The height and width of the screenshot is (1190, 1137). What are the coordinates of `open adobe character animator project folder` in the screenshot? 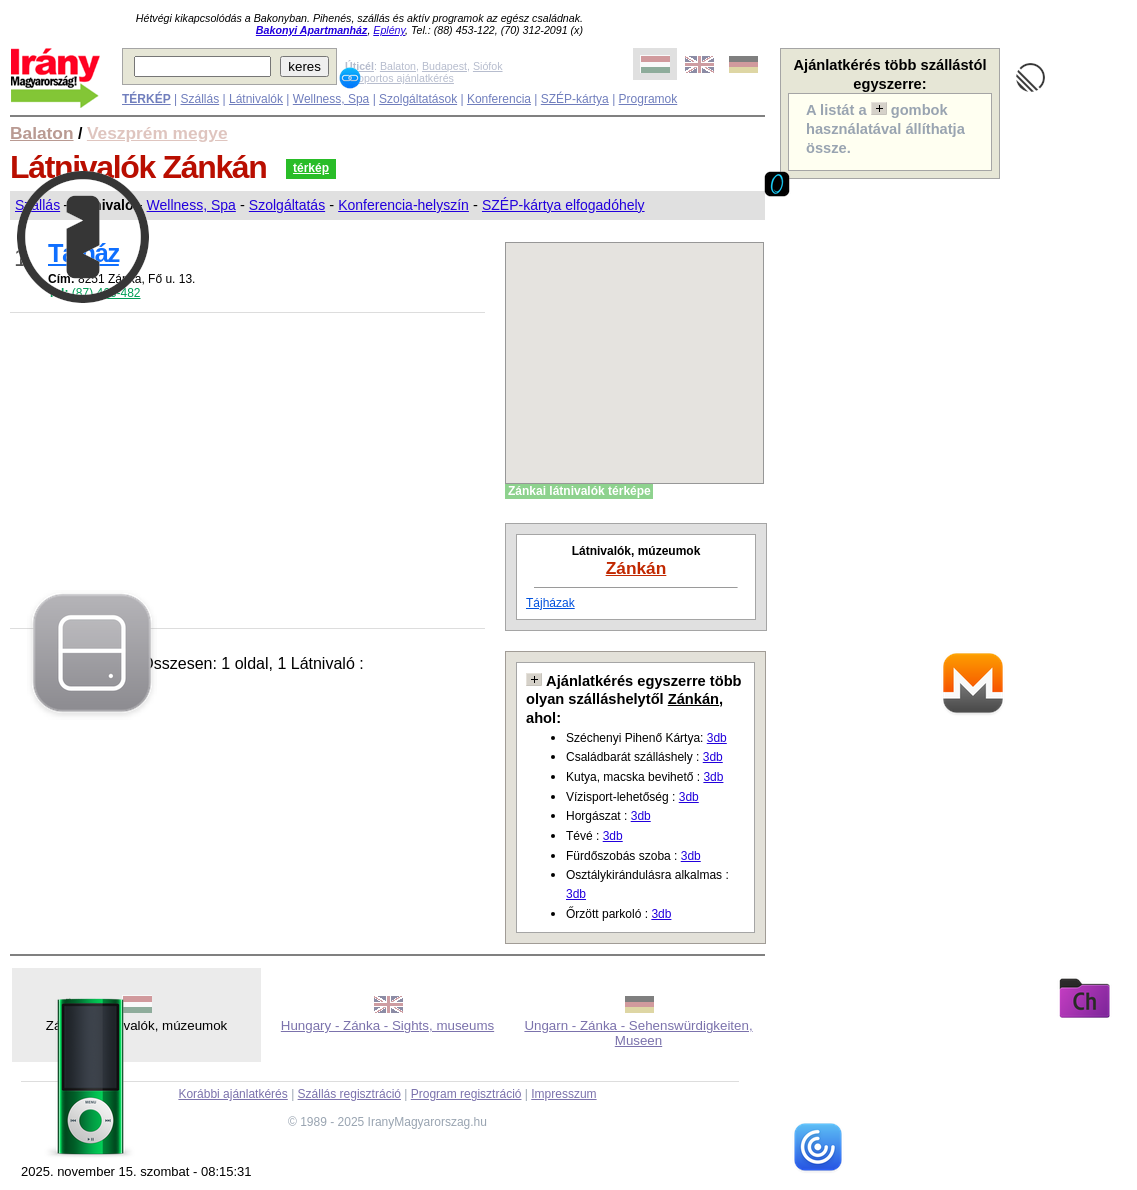 It's located at (1084, 999).